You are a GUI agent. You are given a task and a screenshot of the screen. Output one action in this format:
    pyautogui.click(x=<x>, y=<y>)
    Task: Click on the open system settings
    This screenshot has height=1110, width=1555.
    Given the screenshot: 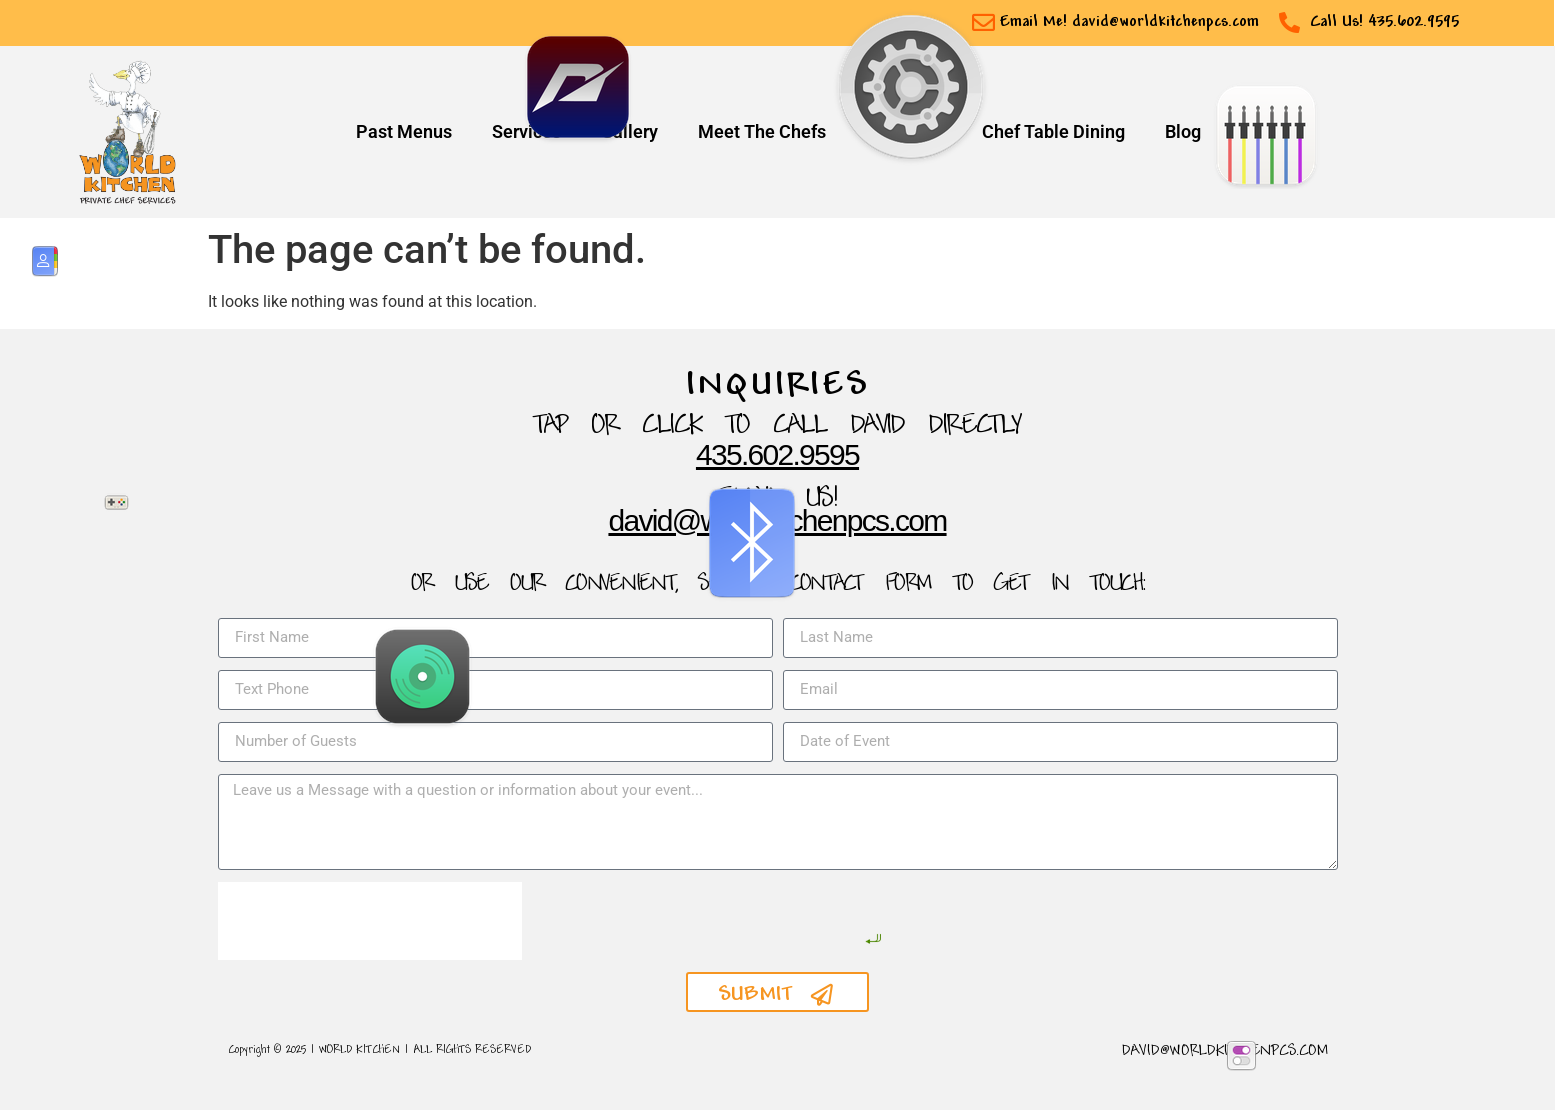 What is the action you would take?
    pyautogui.click(x=1241, y=1055)
    